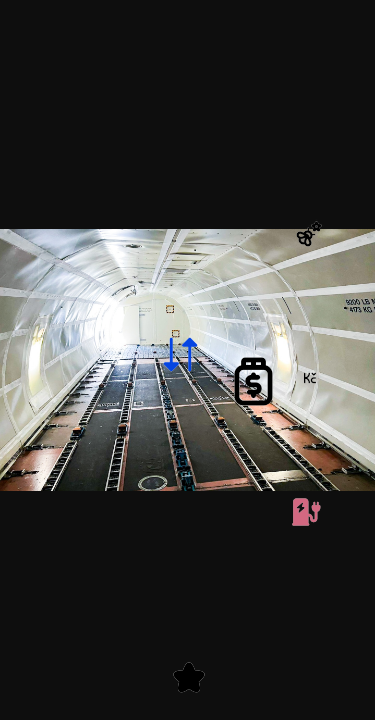 The image size is (375, 720). I want to click on access nature or outdoor-themed emoji, so click(309, 234).